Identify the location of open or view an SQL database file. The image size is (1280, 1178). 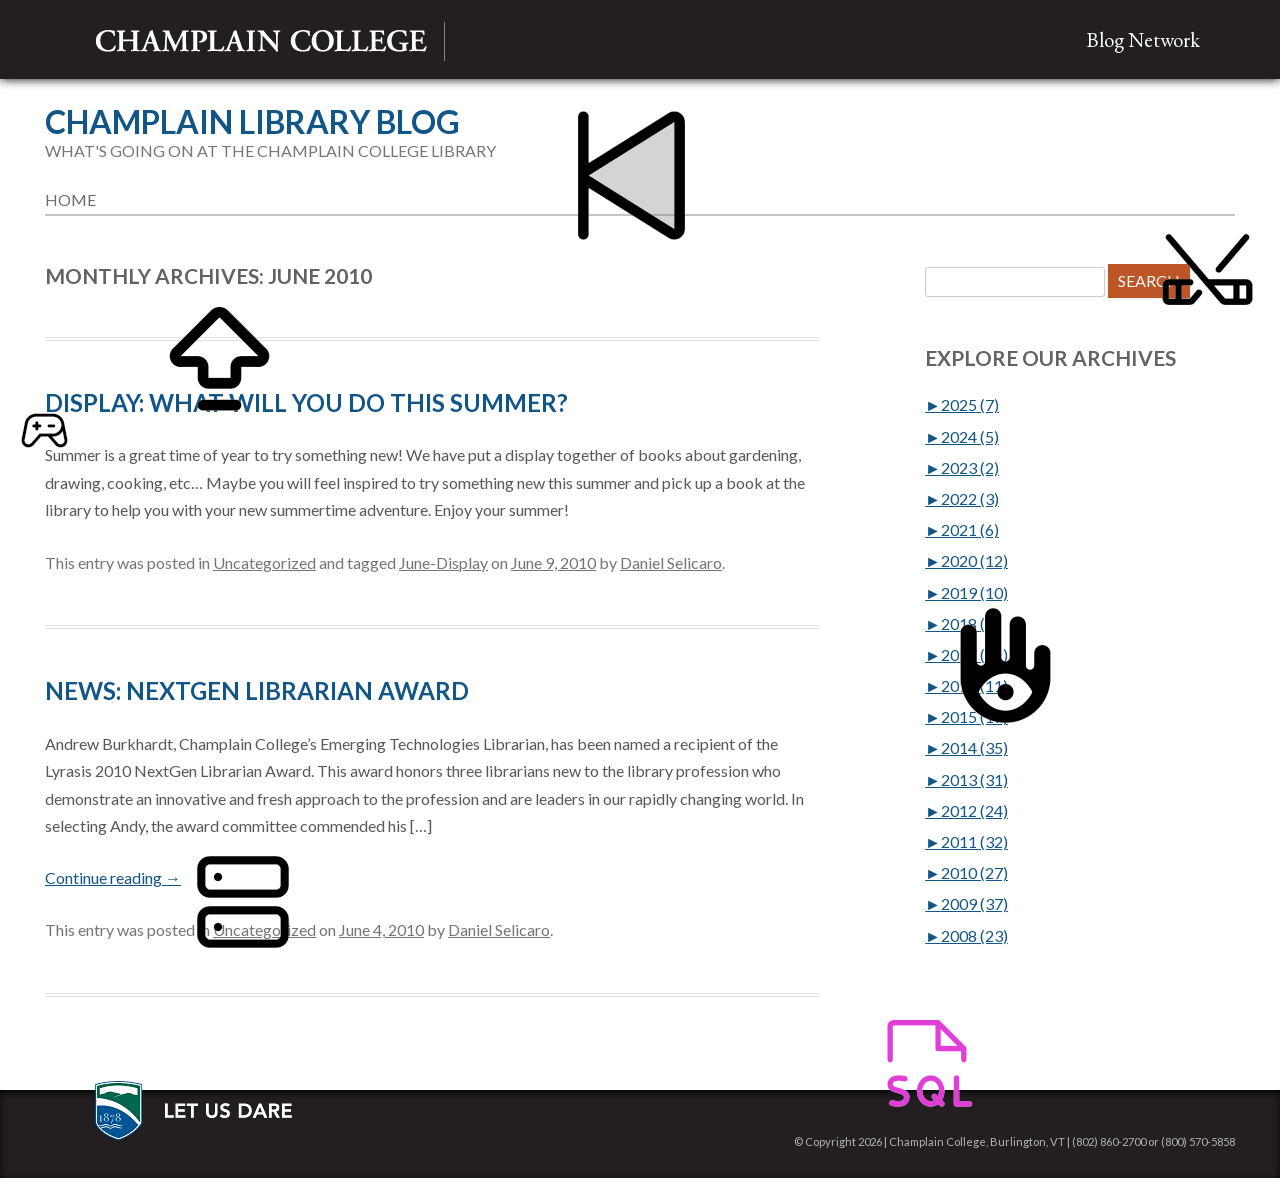
(927, 1067).